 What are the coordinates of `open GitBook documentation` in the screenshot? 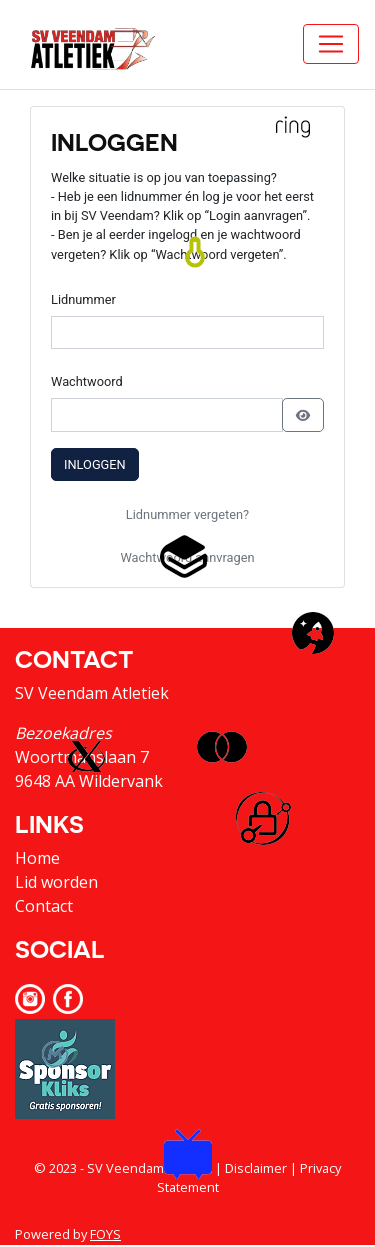 It's located at (183, 556).